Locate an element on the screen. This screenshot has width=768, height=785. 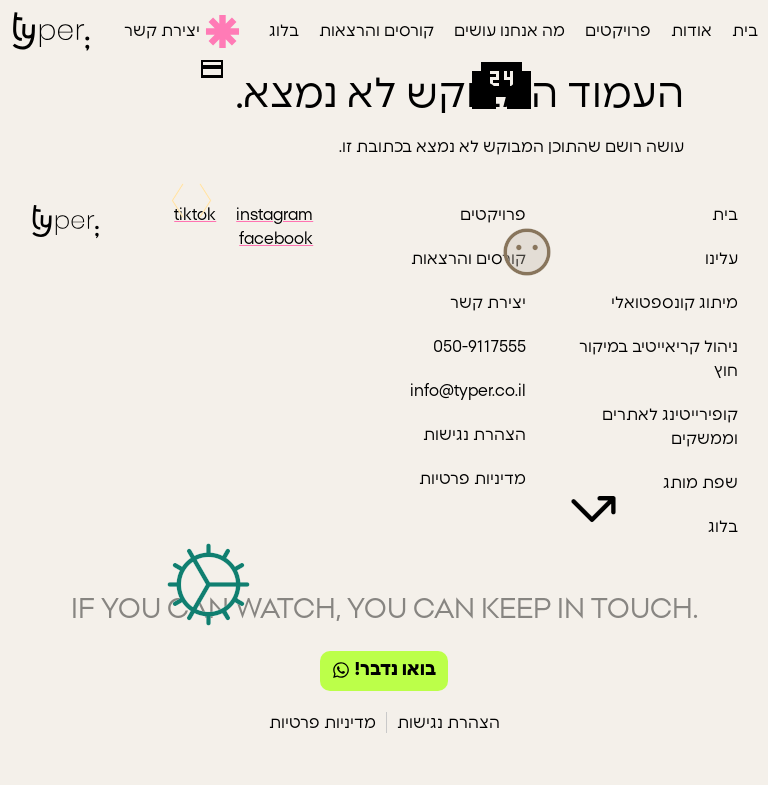
access settings or preferences is located at coordinates (208, 584).